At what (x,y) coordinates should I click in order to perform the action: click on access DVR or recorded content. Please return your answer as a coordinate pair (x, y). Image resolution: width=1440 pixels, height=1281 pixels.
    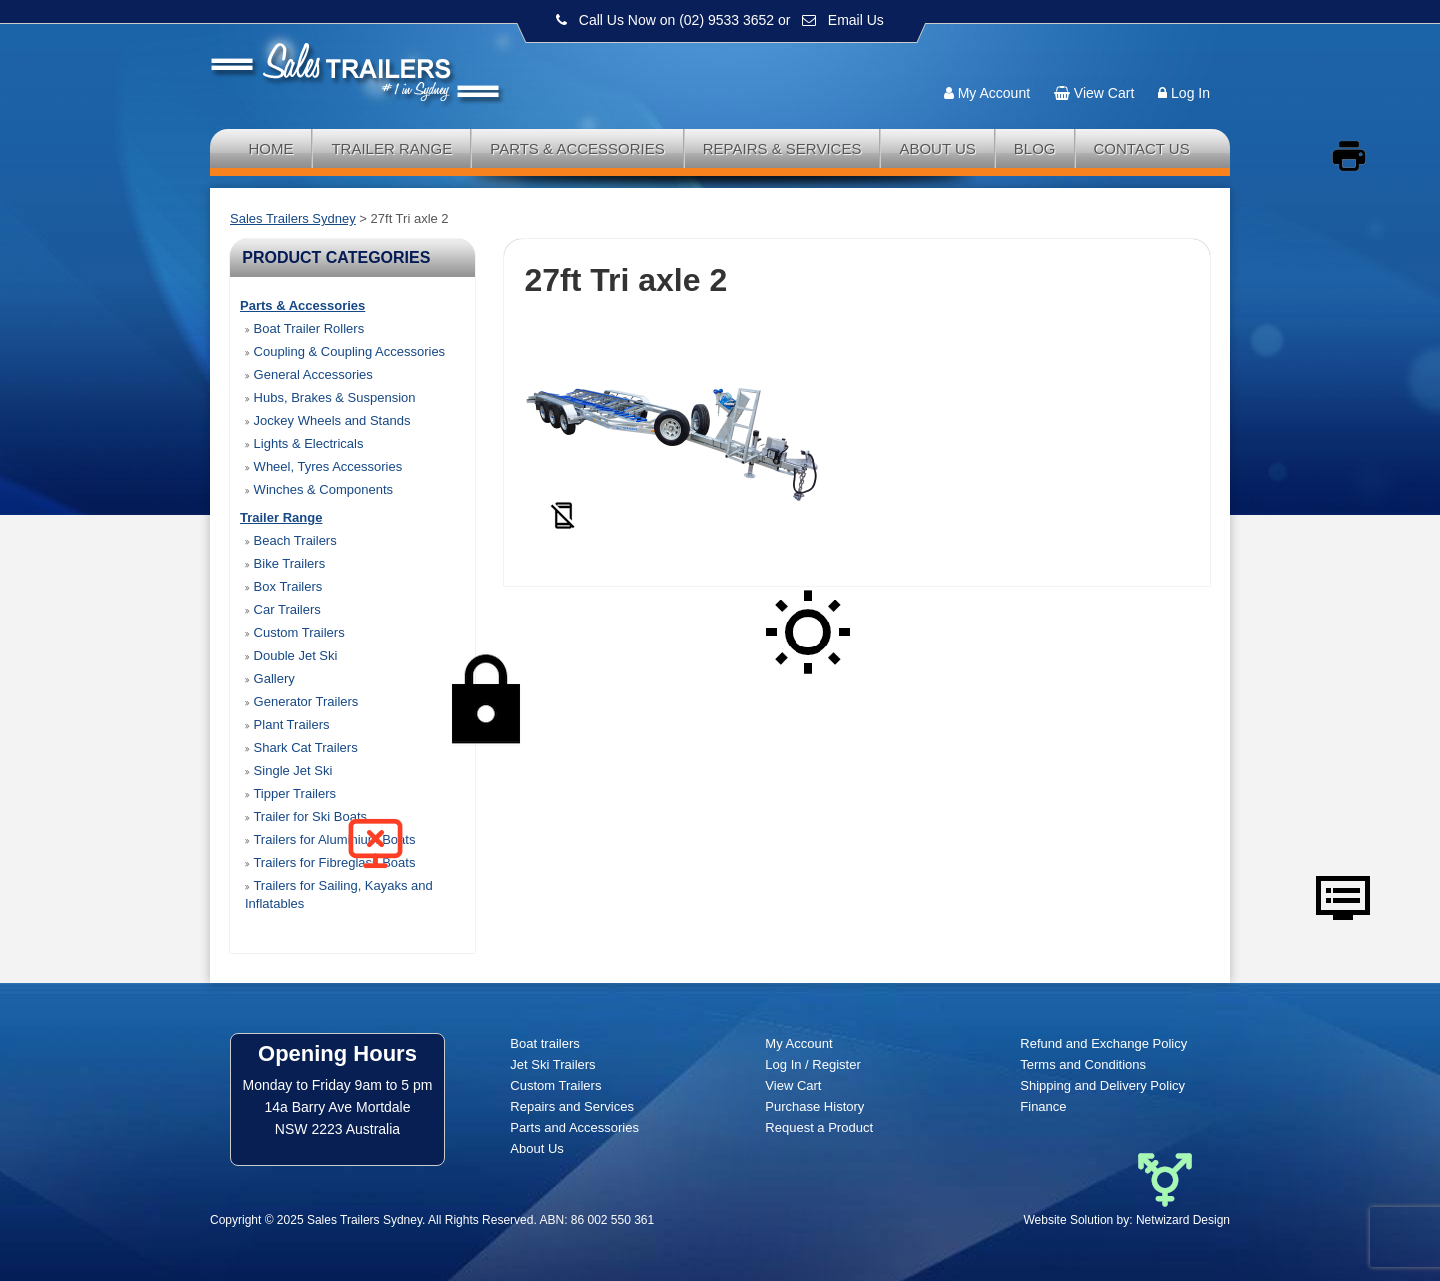
    Looking at the image, I should click on (1343, 898).